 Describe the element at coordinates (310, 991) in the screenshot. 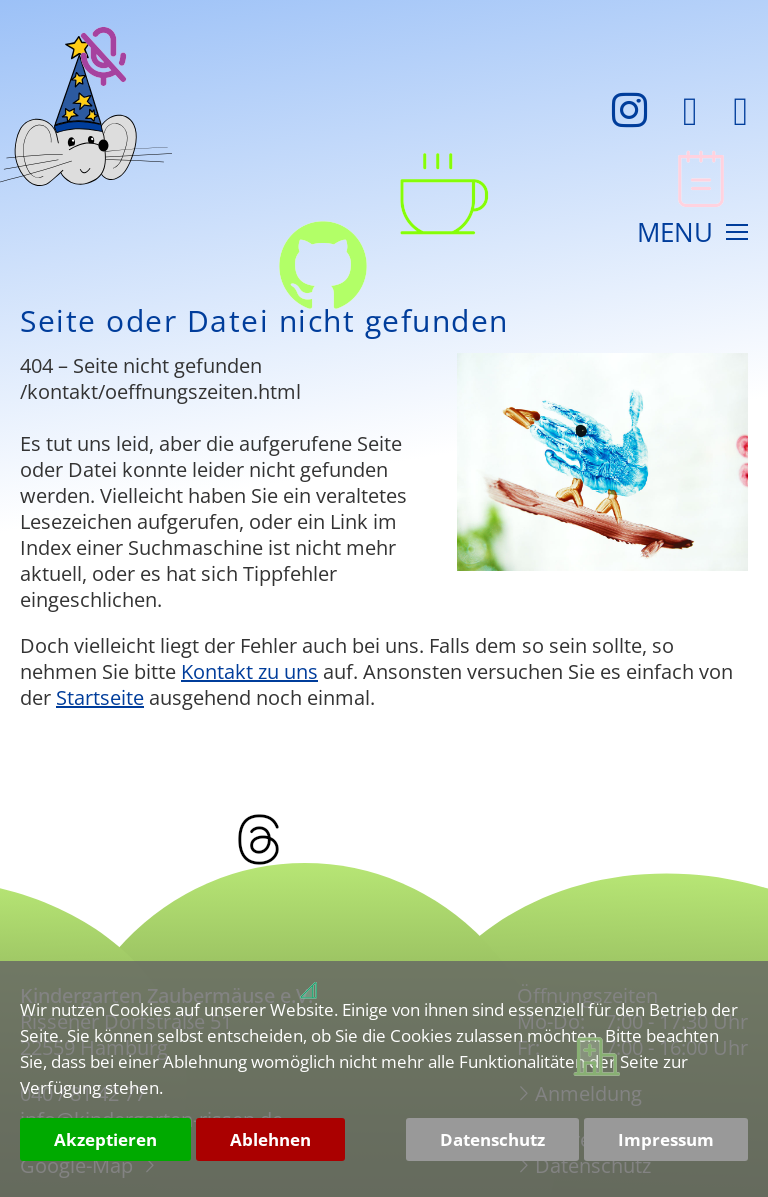

I see `indicates strong cellular network signal` at that location.